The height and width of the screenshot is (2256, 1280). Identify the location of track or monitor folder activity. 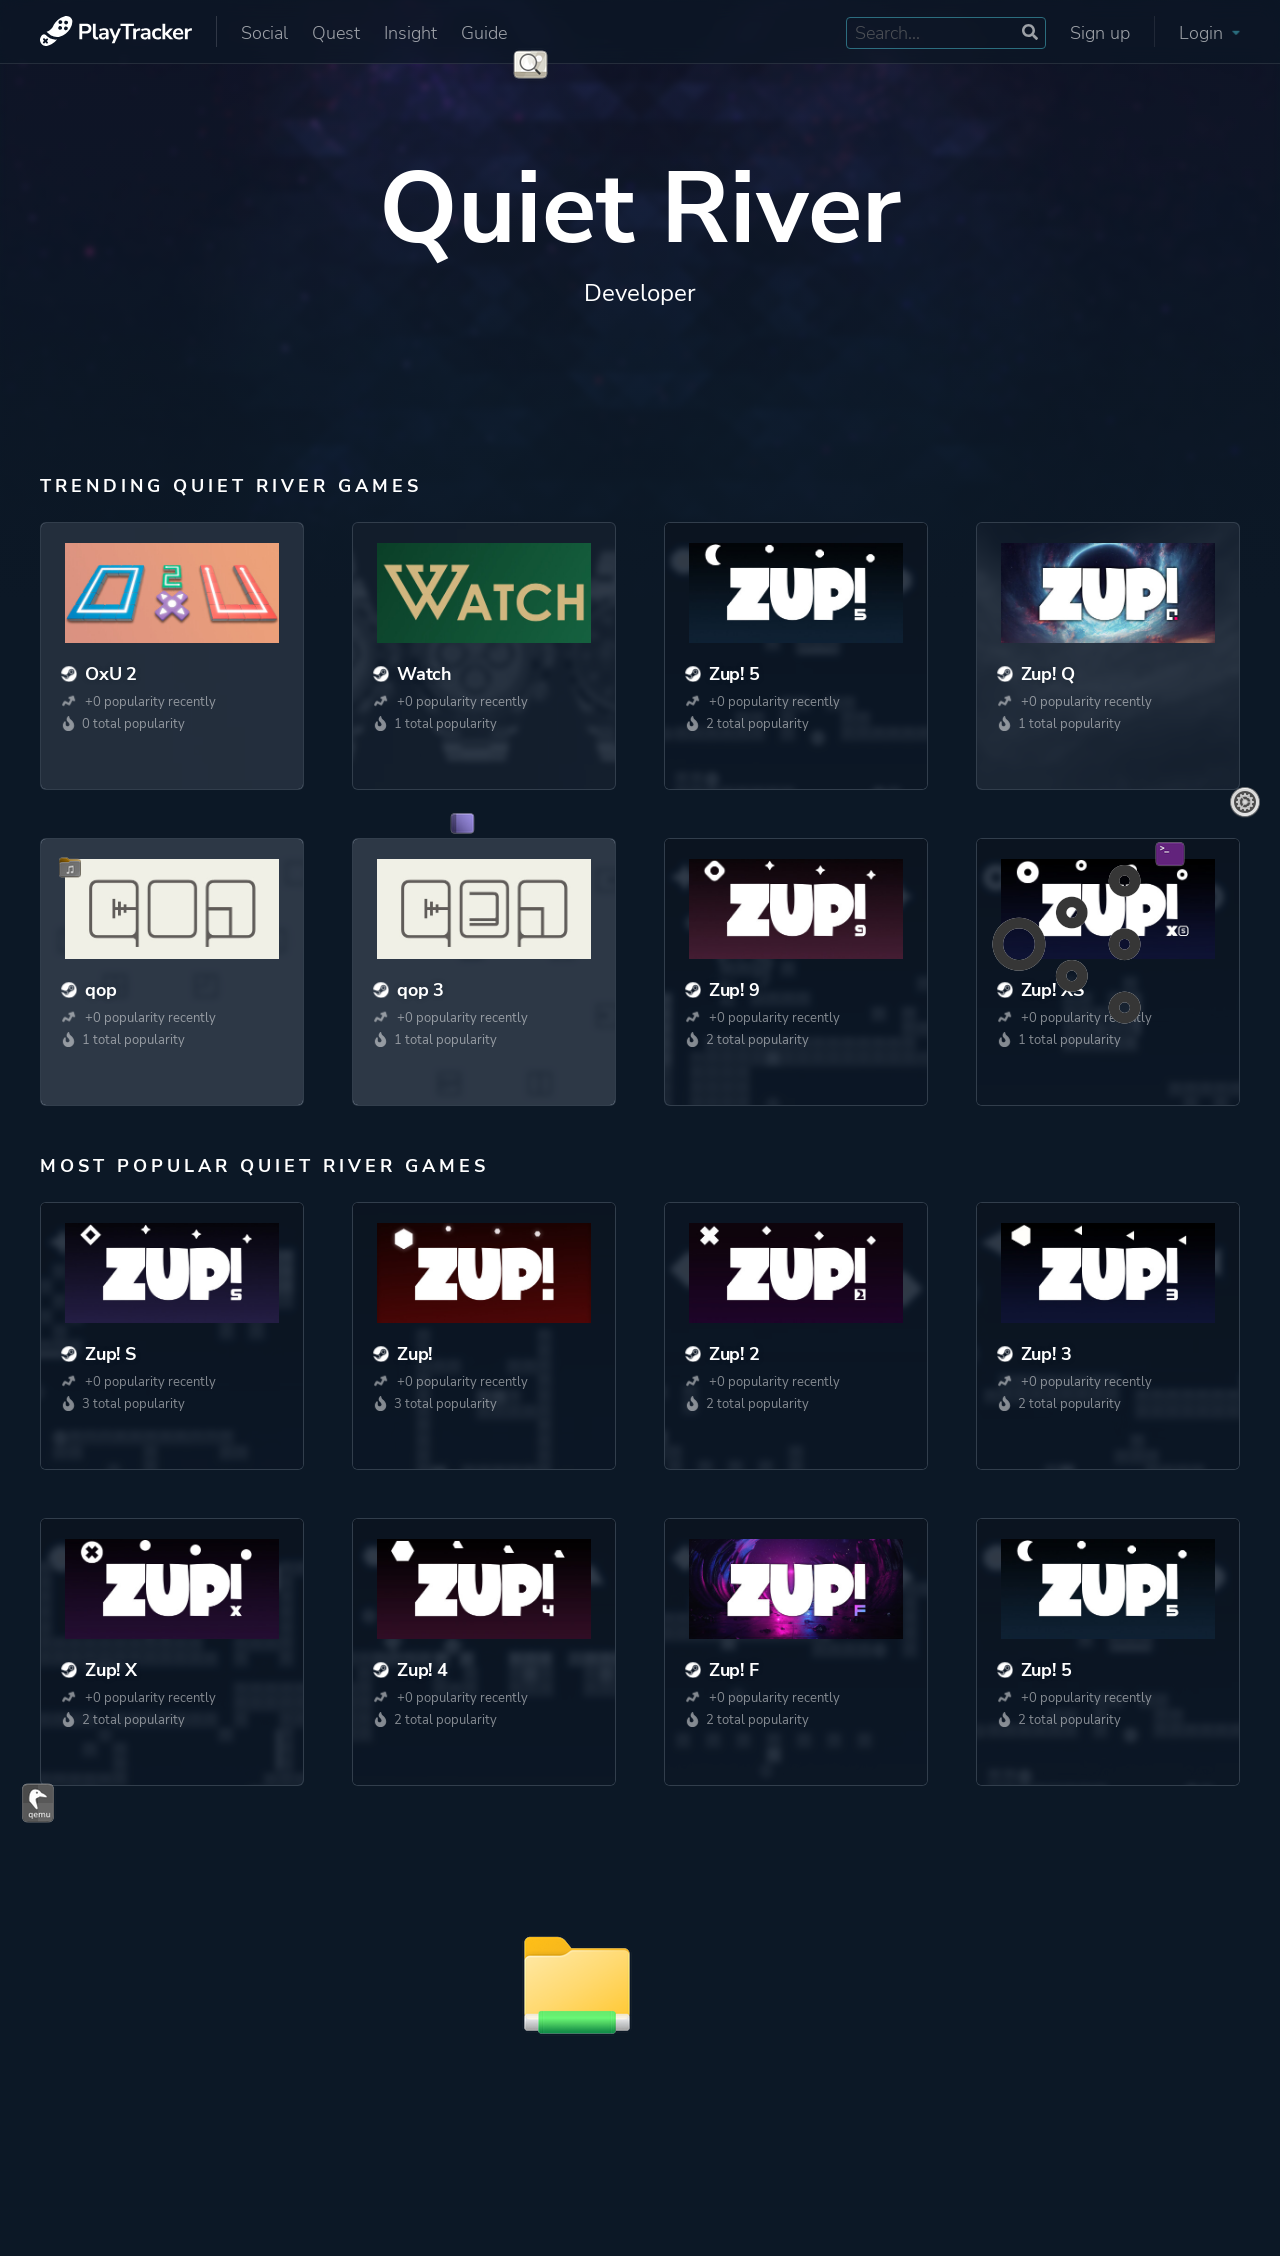
(1066, 949).